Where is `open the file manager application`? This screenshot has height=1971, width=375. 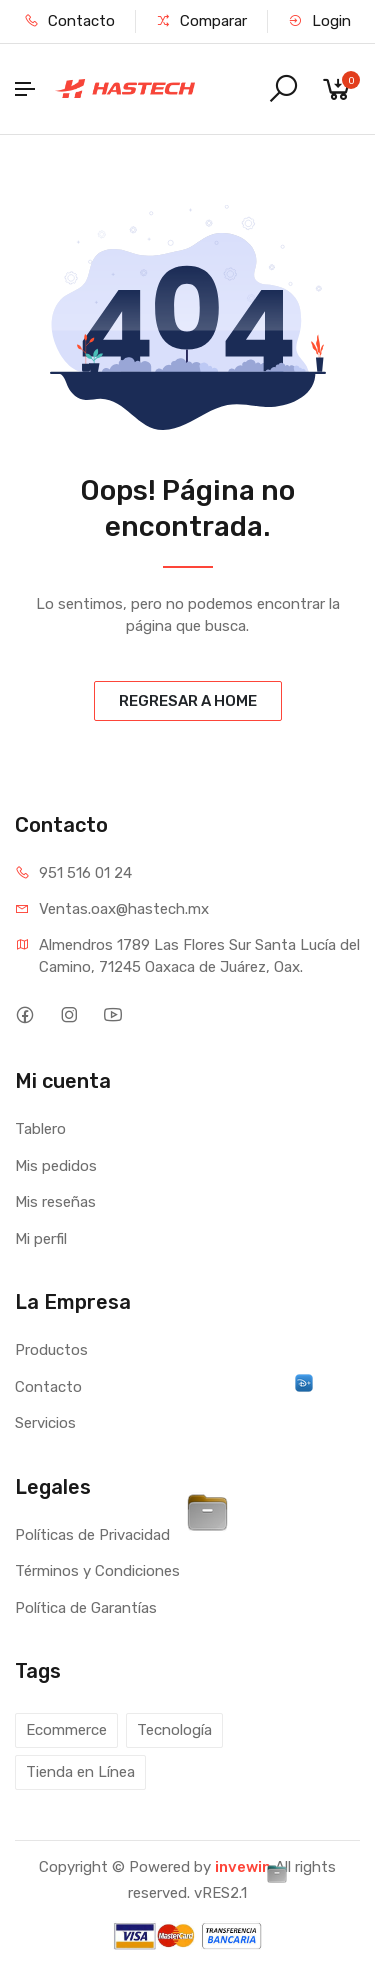 open the file manager application is located at coordinates (207, 1512).